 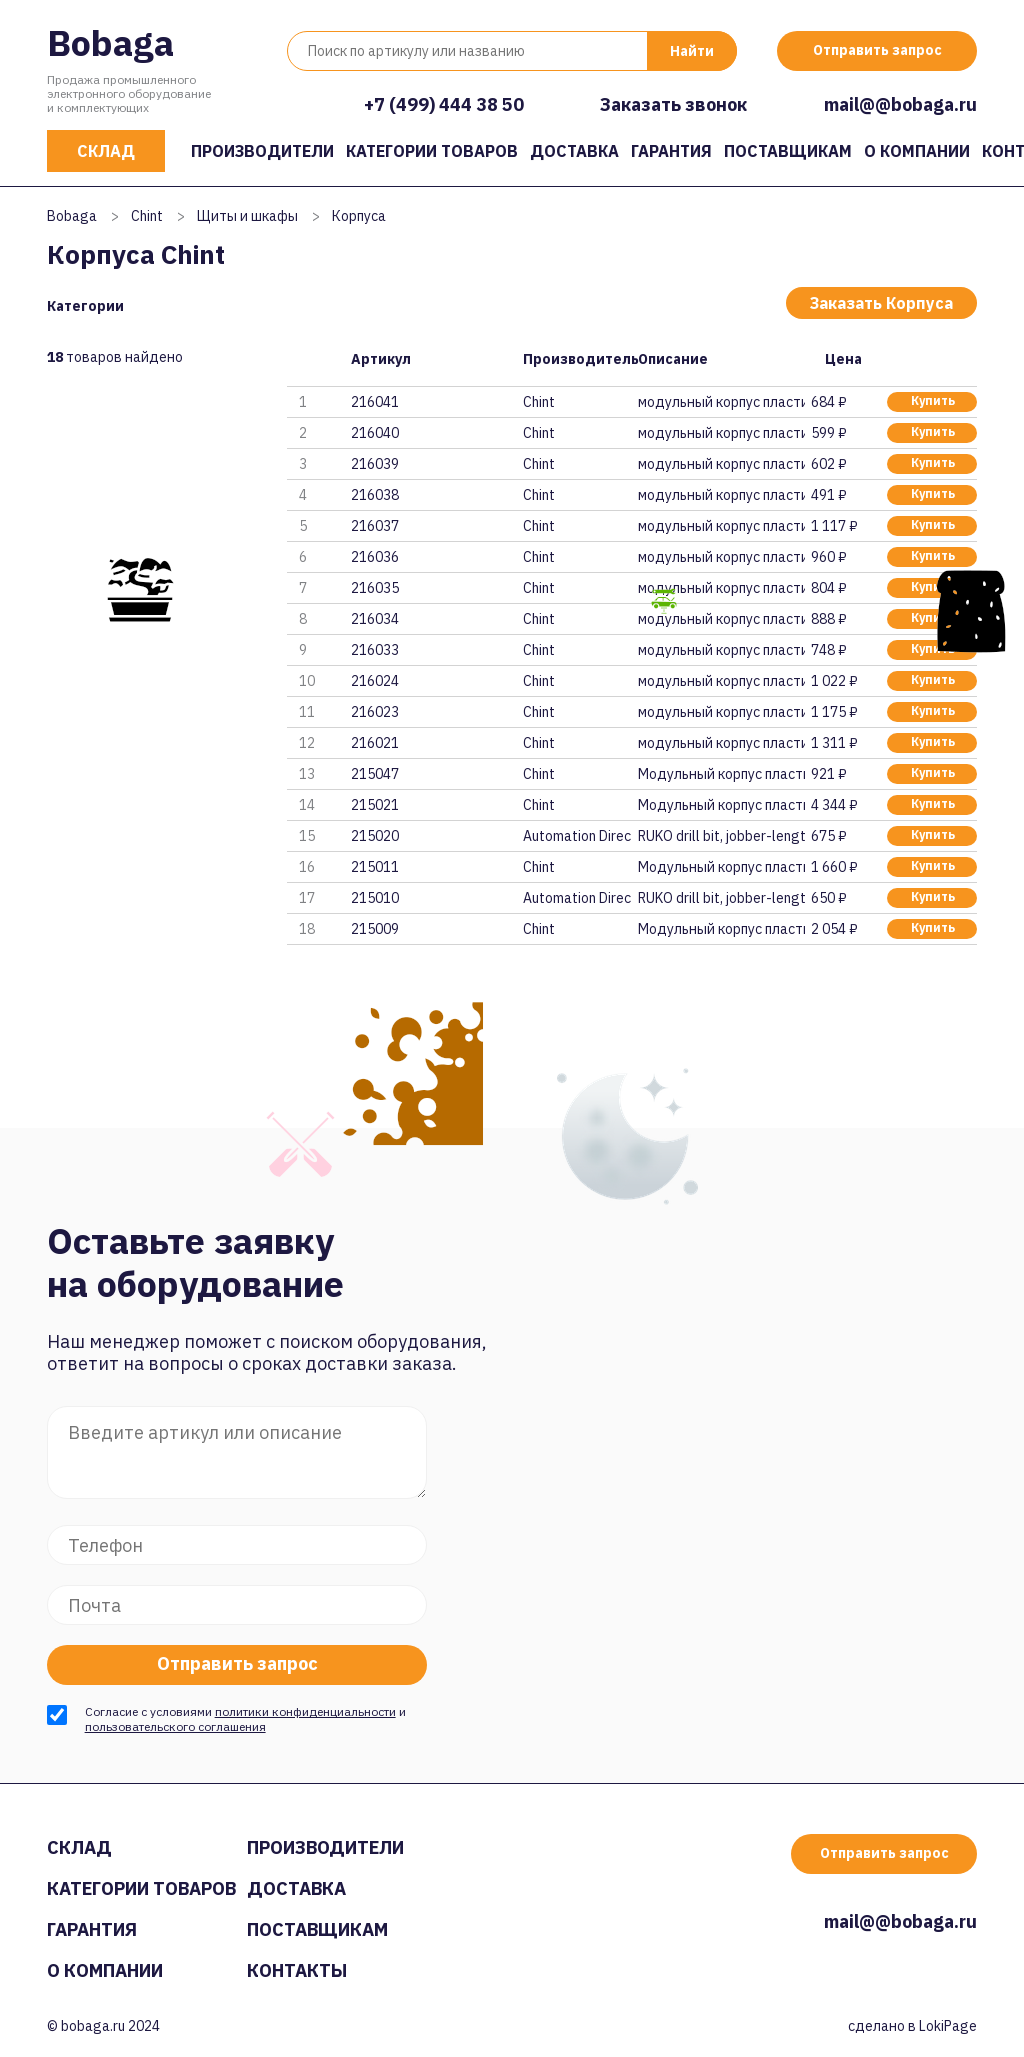 I want to click on indicates clear night weather conditions, so click(x=627, y=1136).